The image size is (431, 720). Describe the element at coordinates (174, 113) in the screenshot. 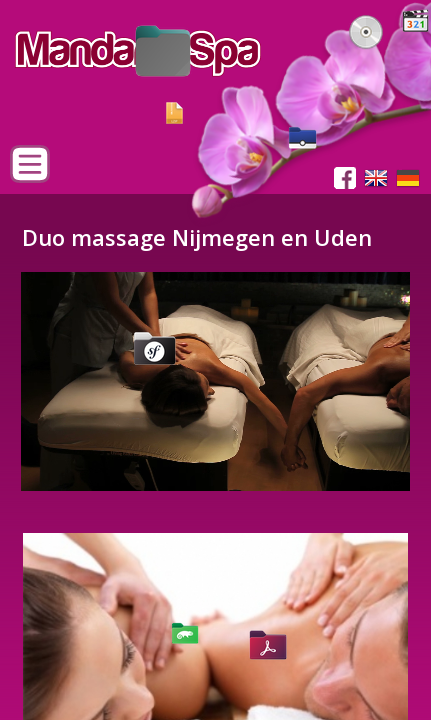

I see `an lzip compressed archive file` at that location.